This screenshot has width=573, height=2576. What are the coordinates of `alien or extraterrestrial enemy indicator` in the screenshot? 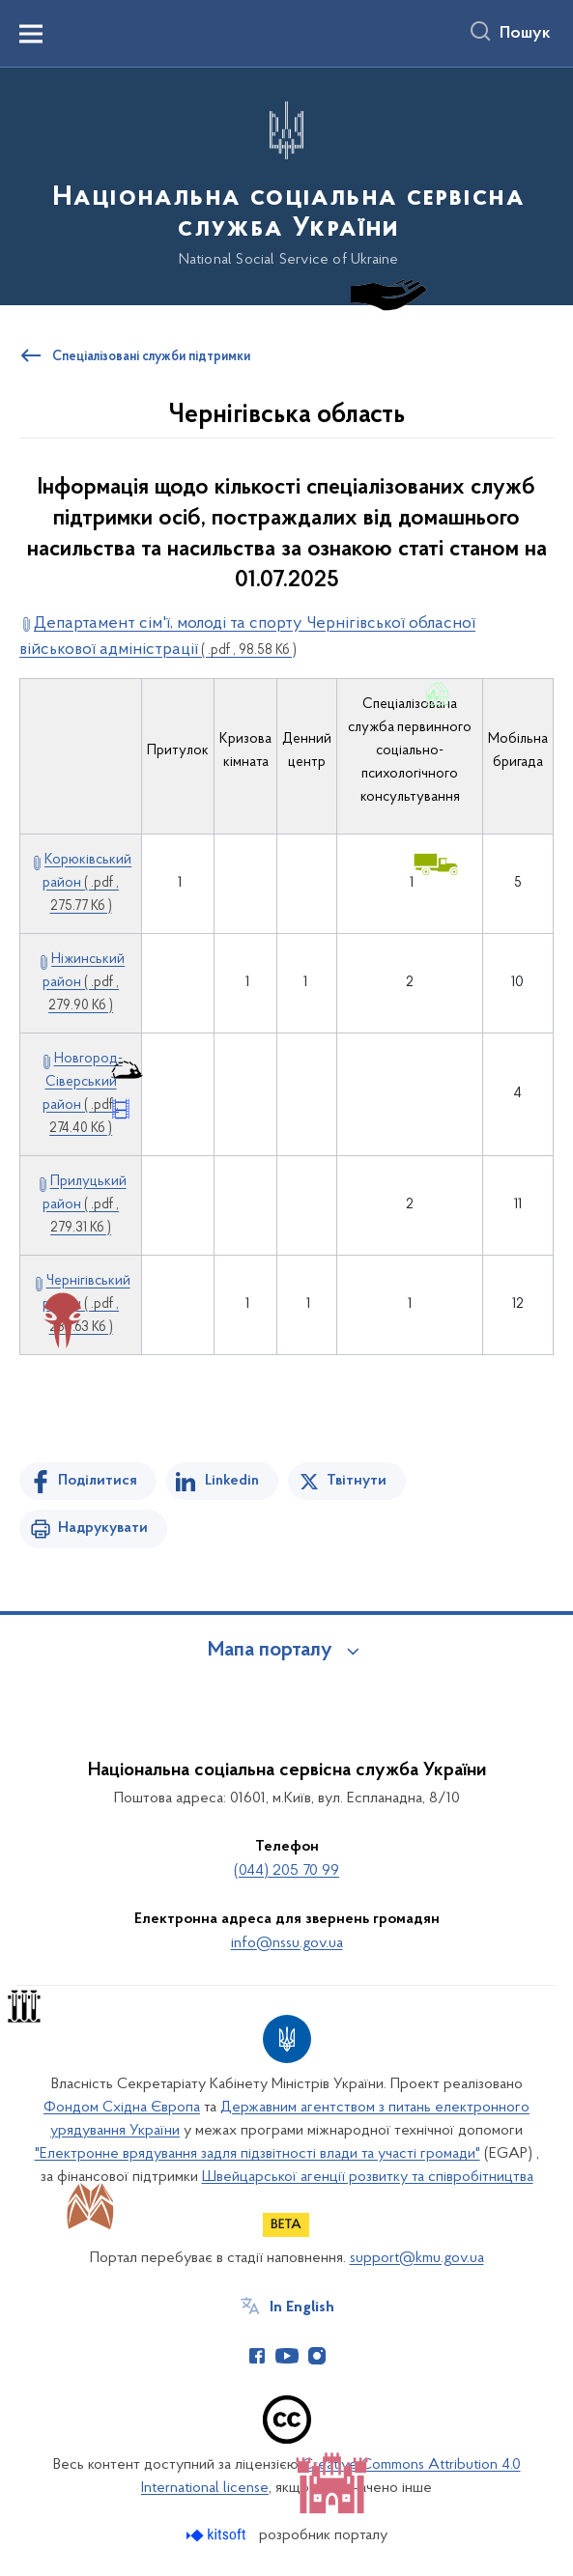 It's located at (62, 1320).